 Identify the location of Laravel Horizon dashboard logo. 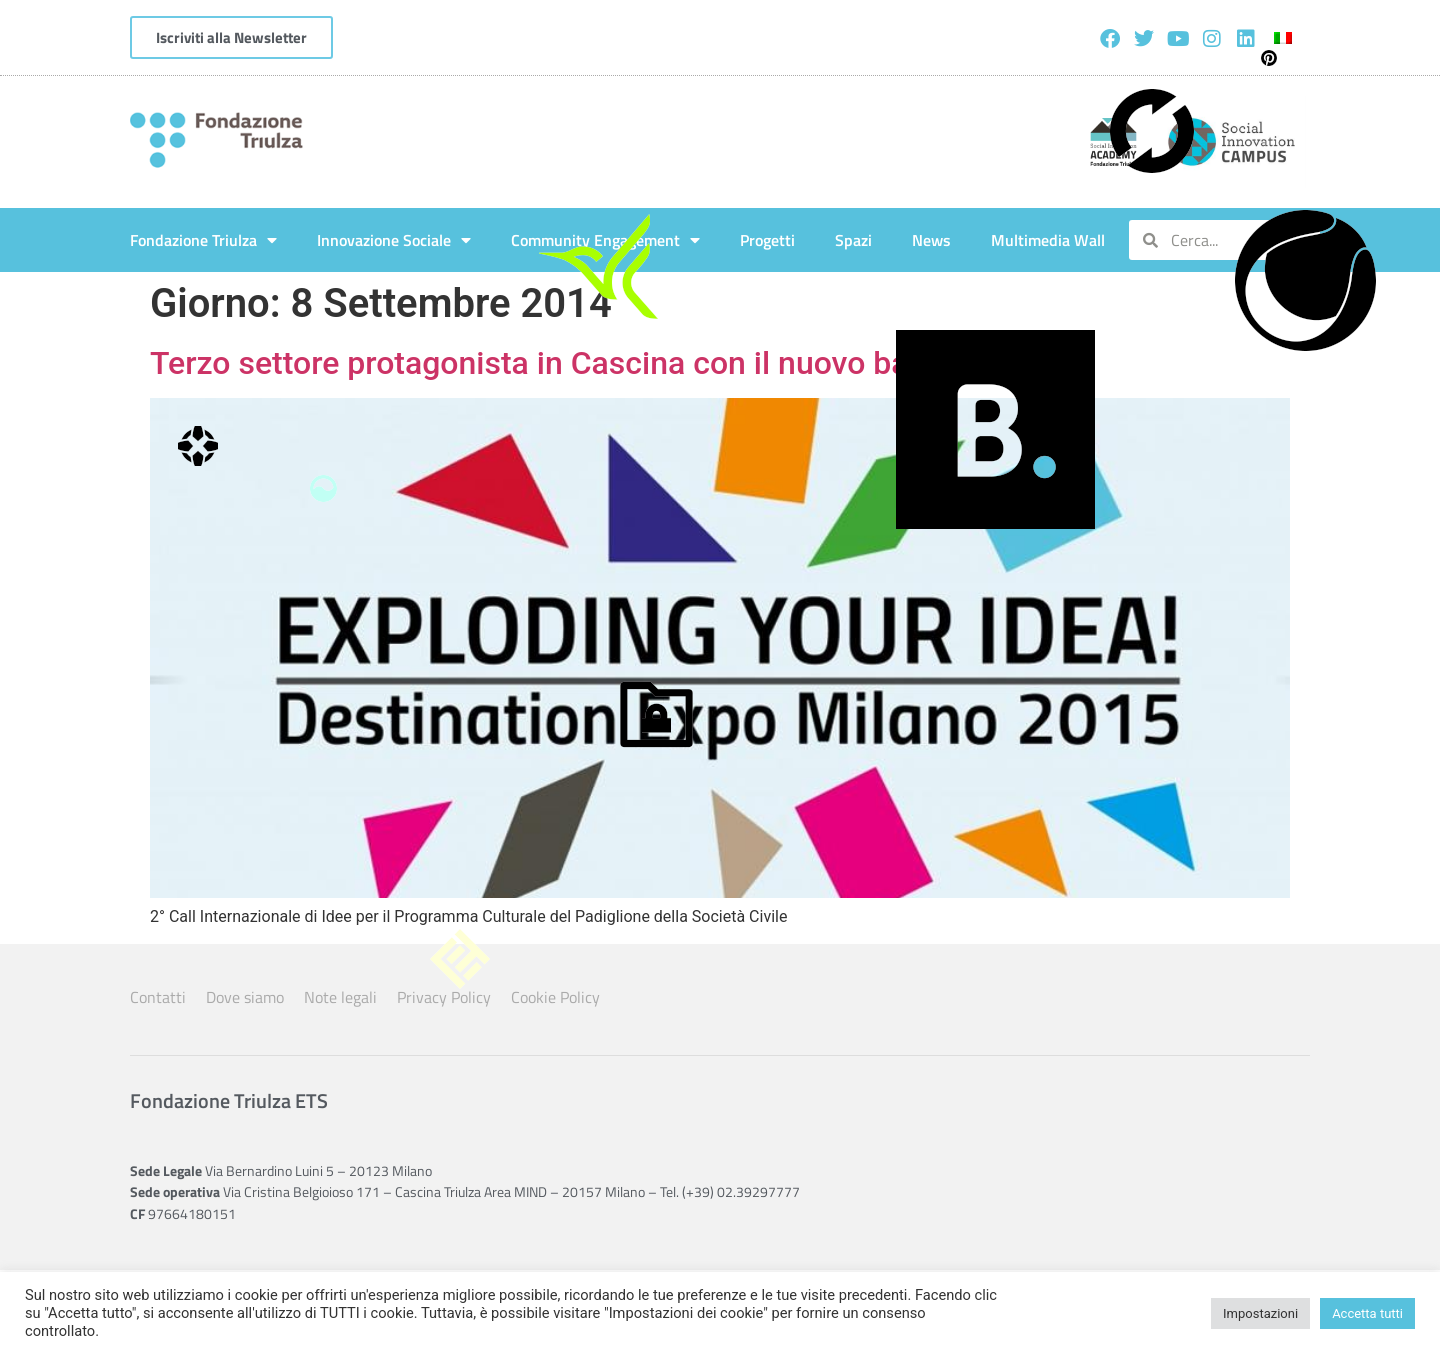
(323, 488).